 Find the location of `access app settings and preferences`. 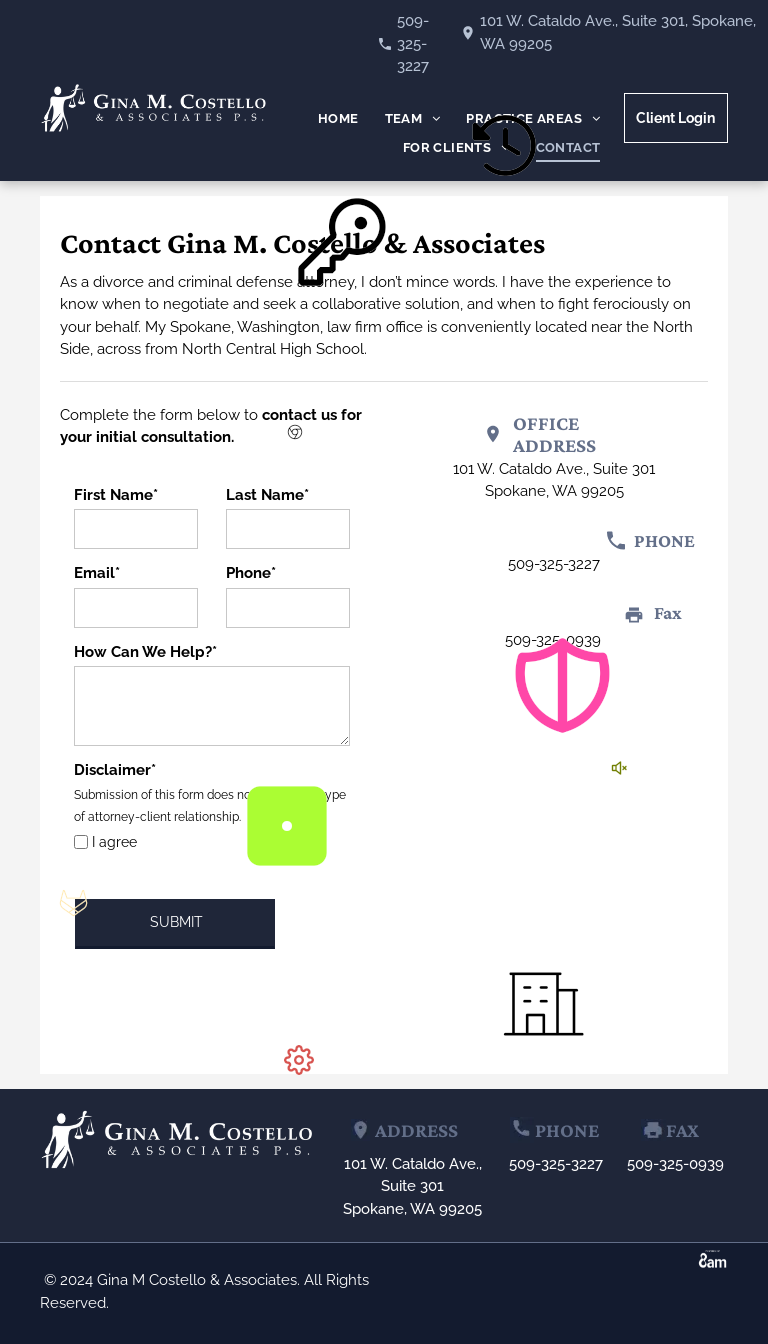

access app settings and preferences is located at coordinates (299, 1060).